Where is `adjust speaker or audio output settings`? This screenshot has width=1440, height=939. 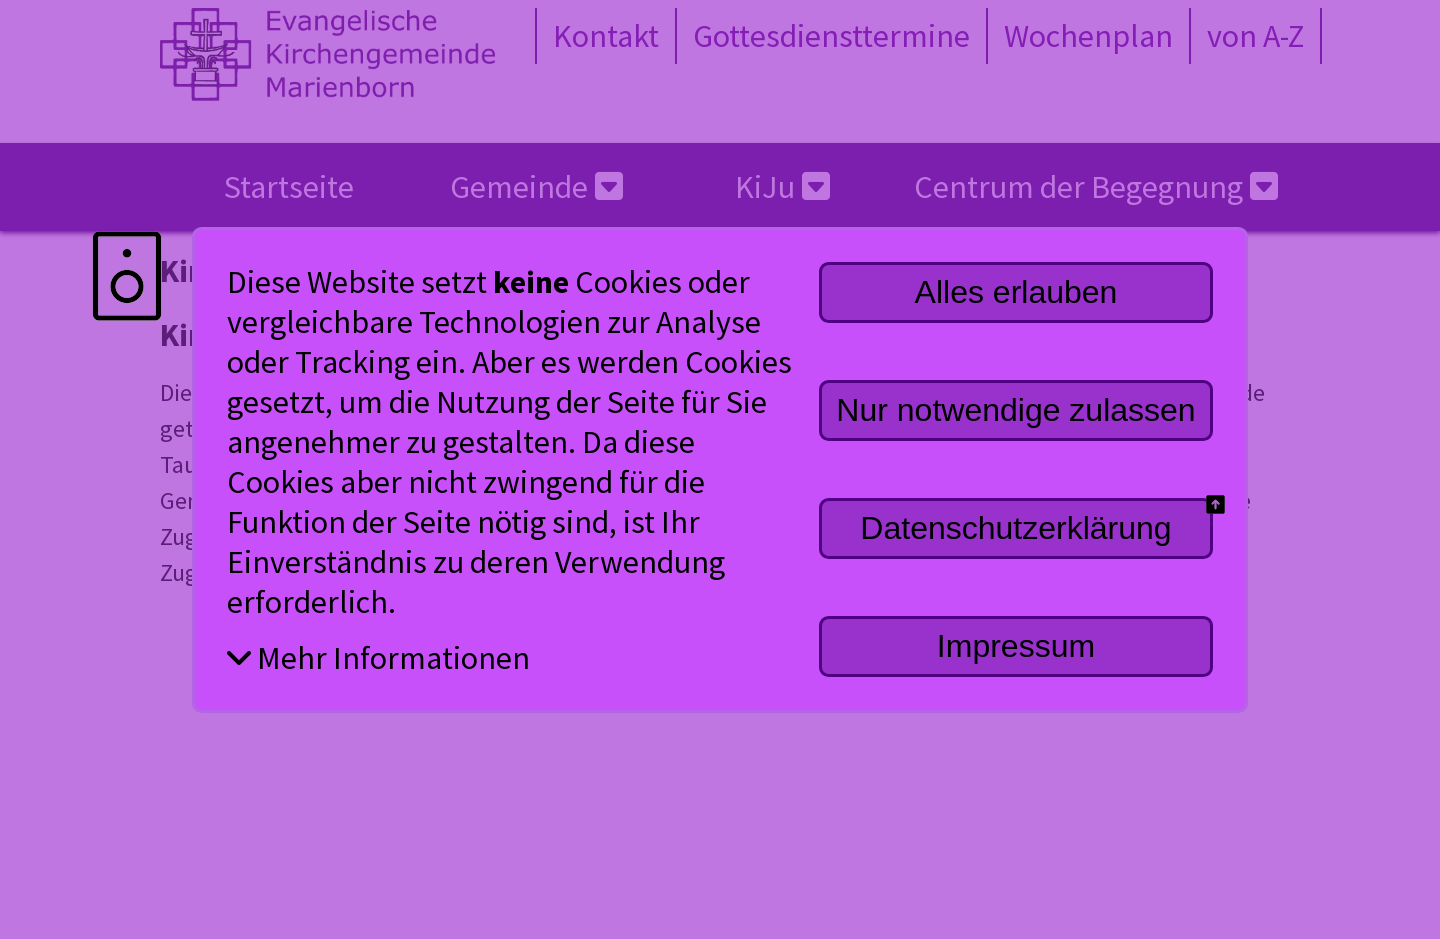
adjust speaker or audio output settings is located at coordinates (127, 276).